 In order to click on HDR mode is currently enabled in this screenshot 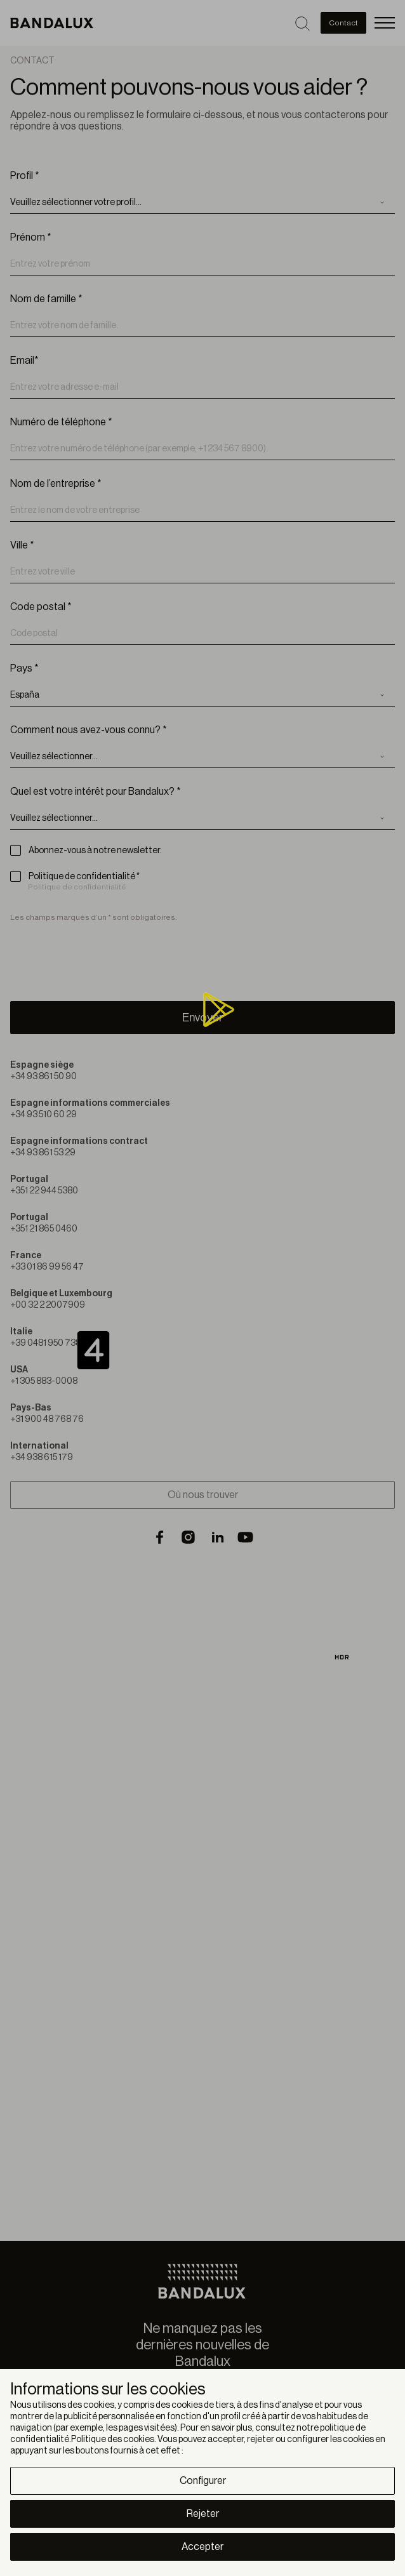, I will do `click(342, 1657)`.